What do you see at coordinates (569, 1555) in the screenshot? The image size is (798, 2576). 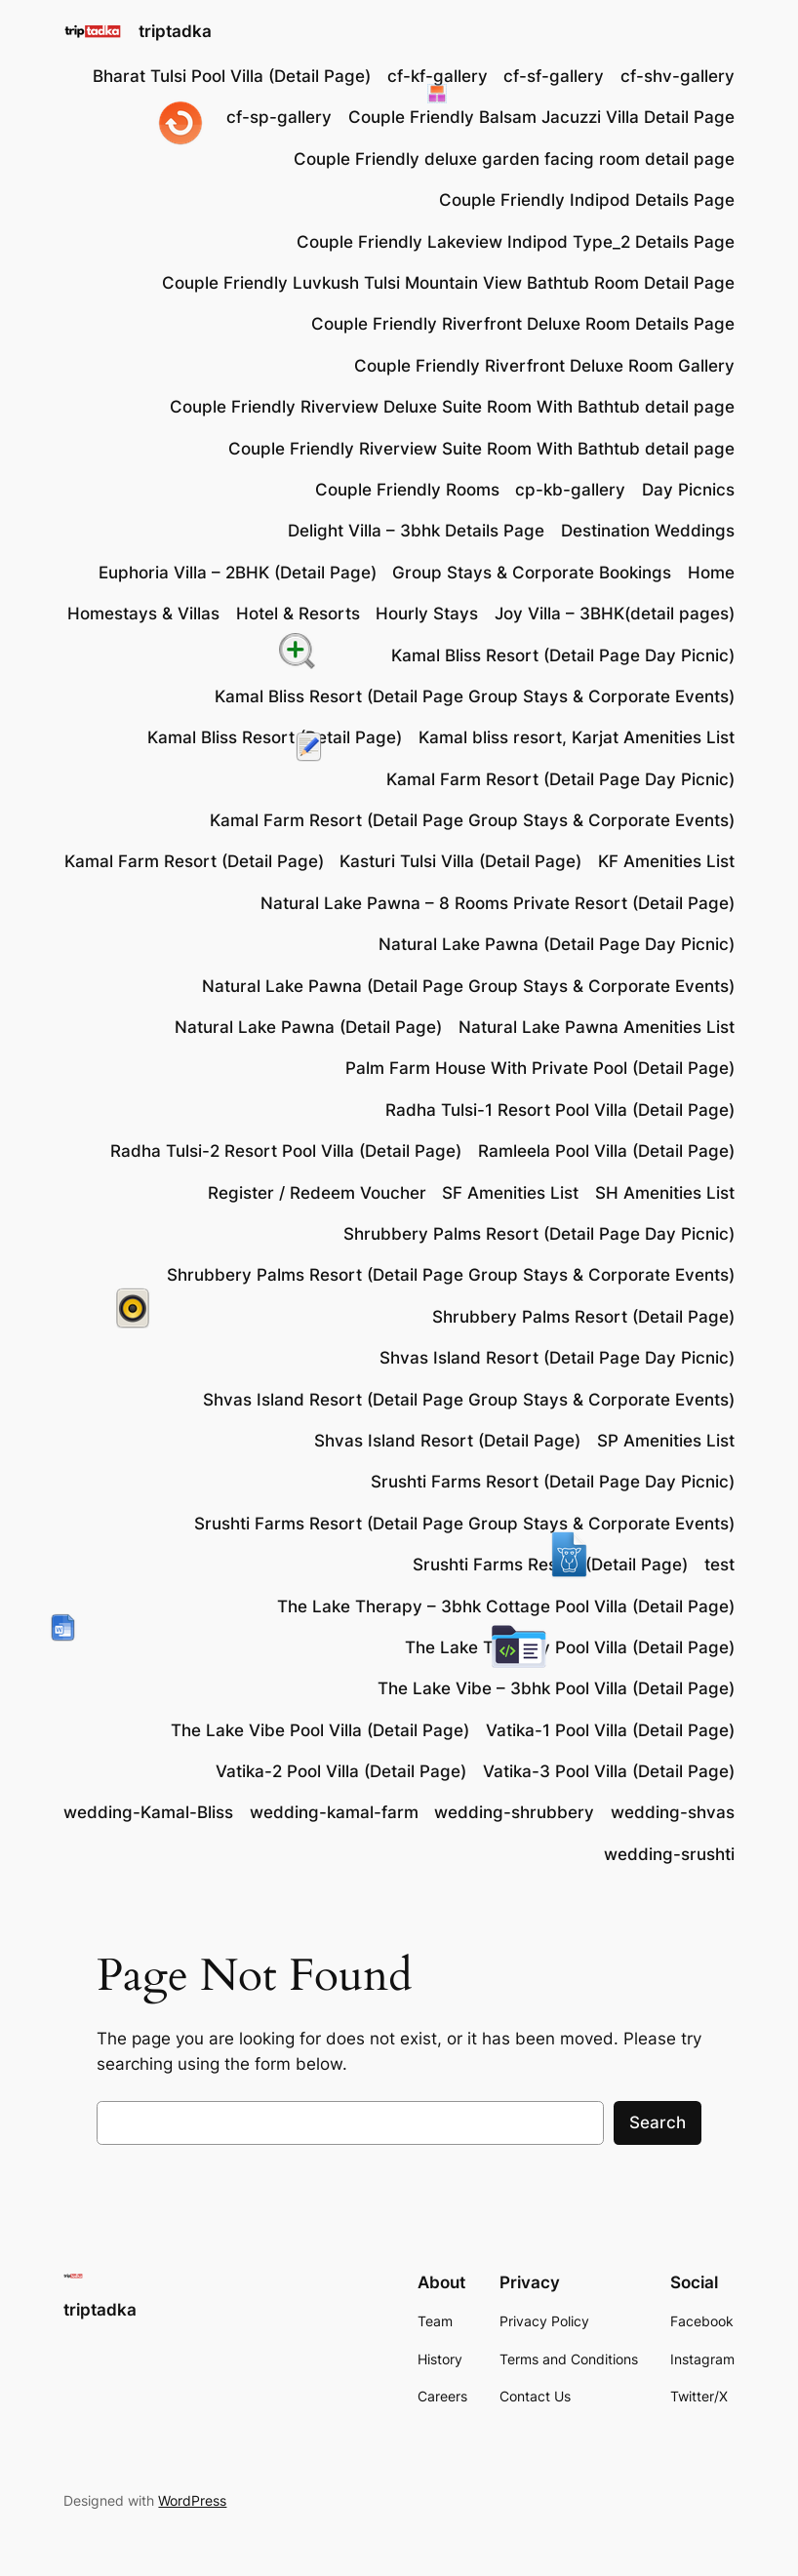 I see `a perl script or programming file` at bounding box center [569, 1555].